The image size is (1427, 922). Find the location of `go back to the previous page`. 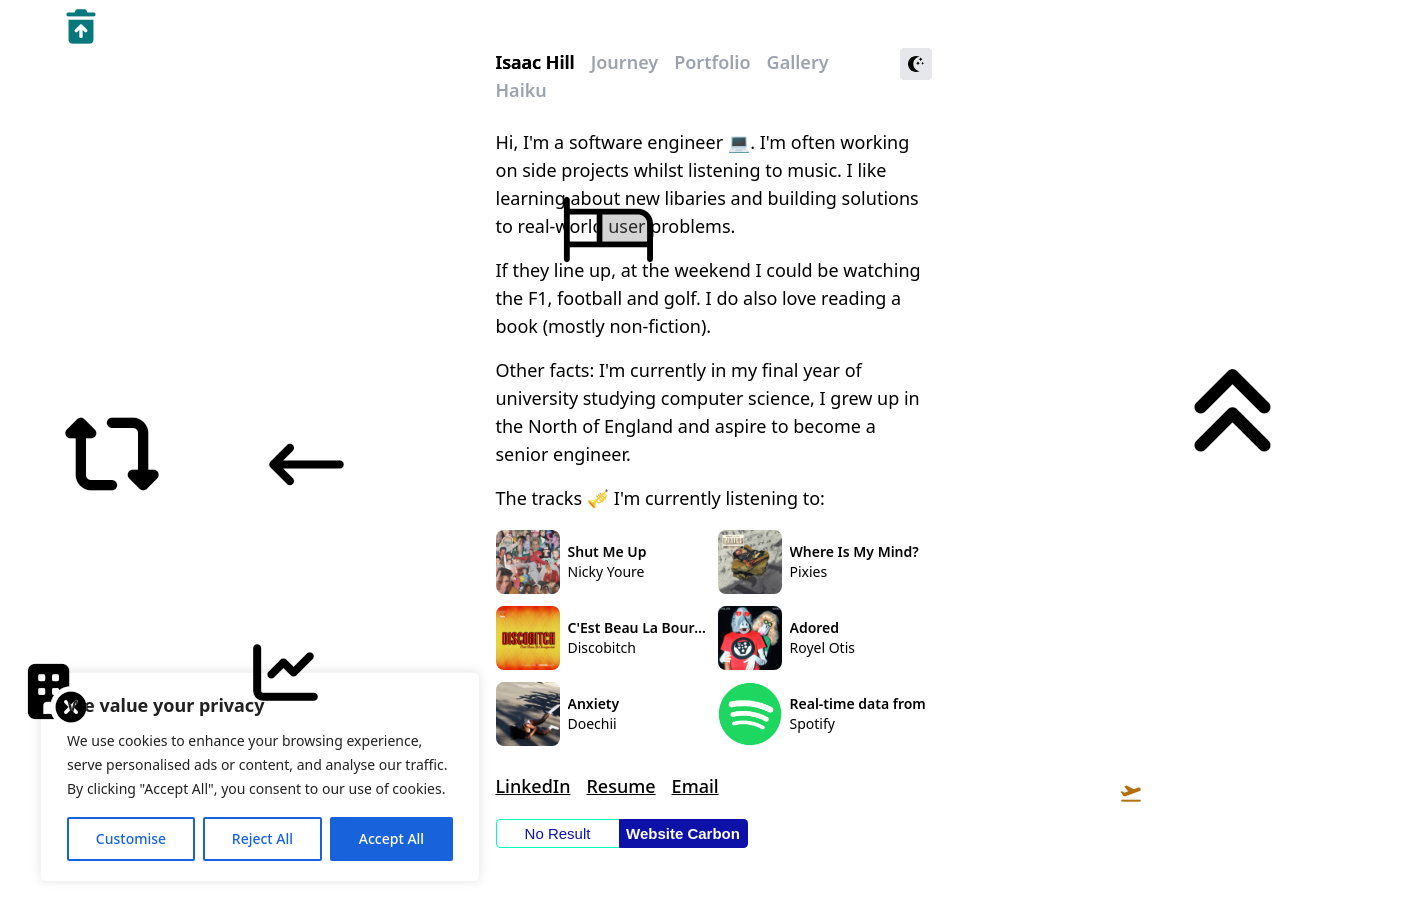

go back to the previous page is located at coordinates (306, 464).